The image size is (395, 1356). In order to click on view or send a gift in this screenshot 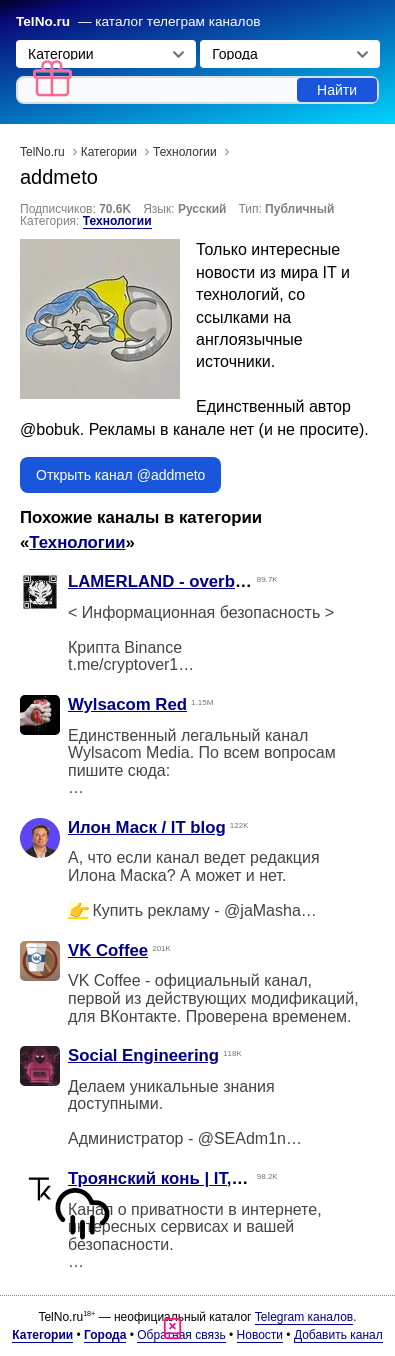, I will do `click(52, 78)`.